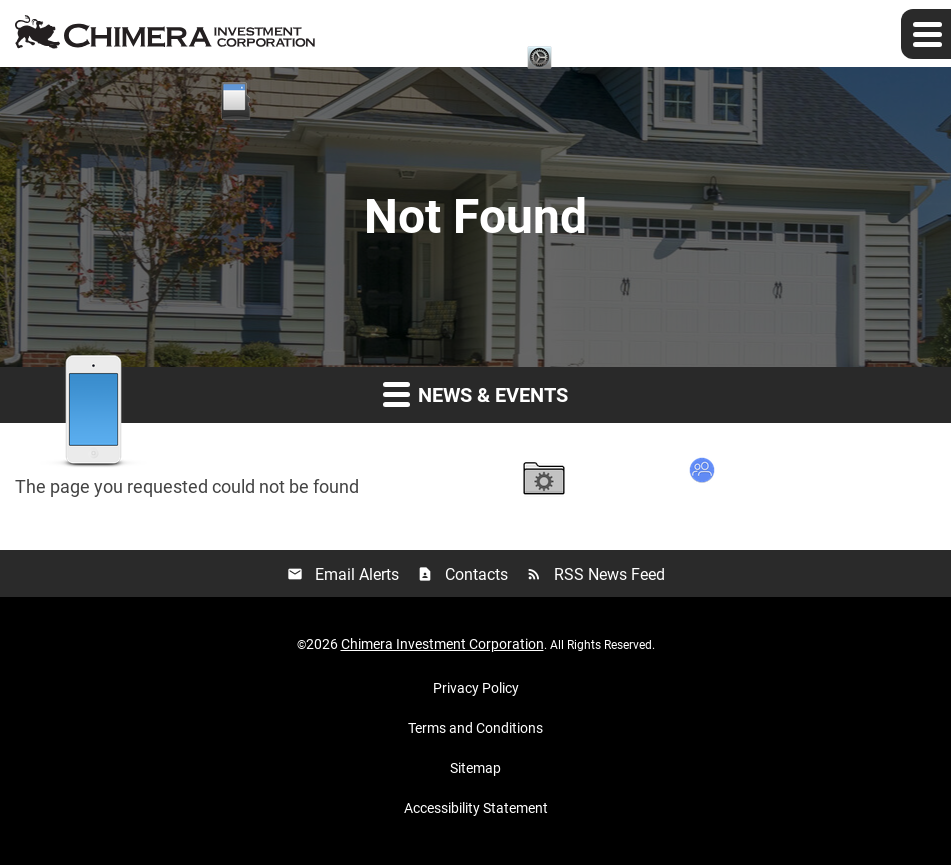 Image resolution: width=951 pixels, height=865 pixels. What do you see at coordinates (539, 57) in the screenshot?
I see `access advertising and privacy settings` at bounding box center [539, 57].